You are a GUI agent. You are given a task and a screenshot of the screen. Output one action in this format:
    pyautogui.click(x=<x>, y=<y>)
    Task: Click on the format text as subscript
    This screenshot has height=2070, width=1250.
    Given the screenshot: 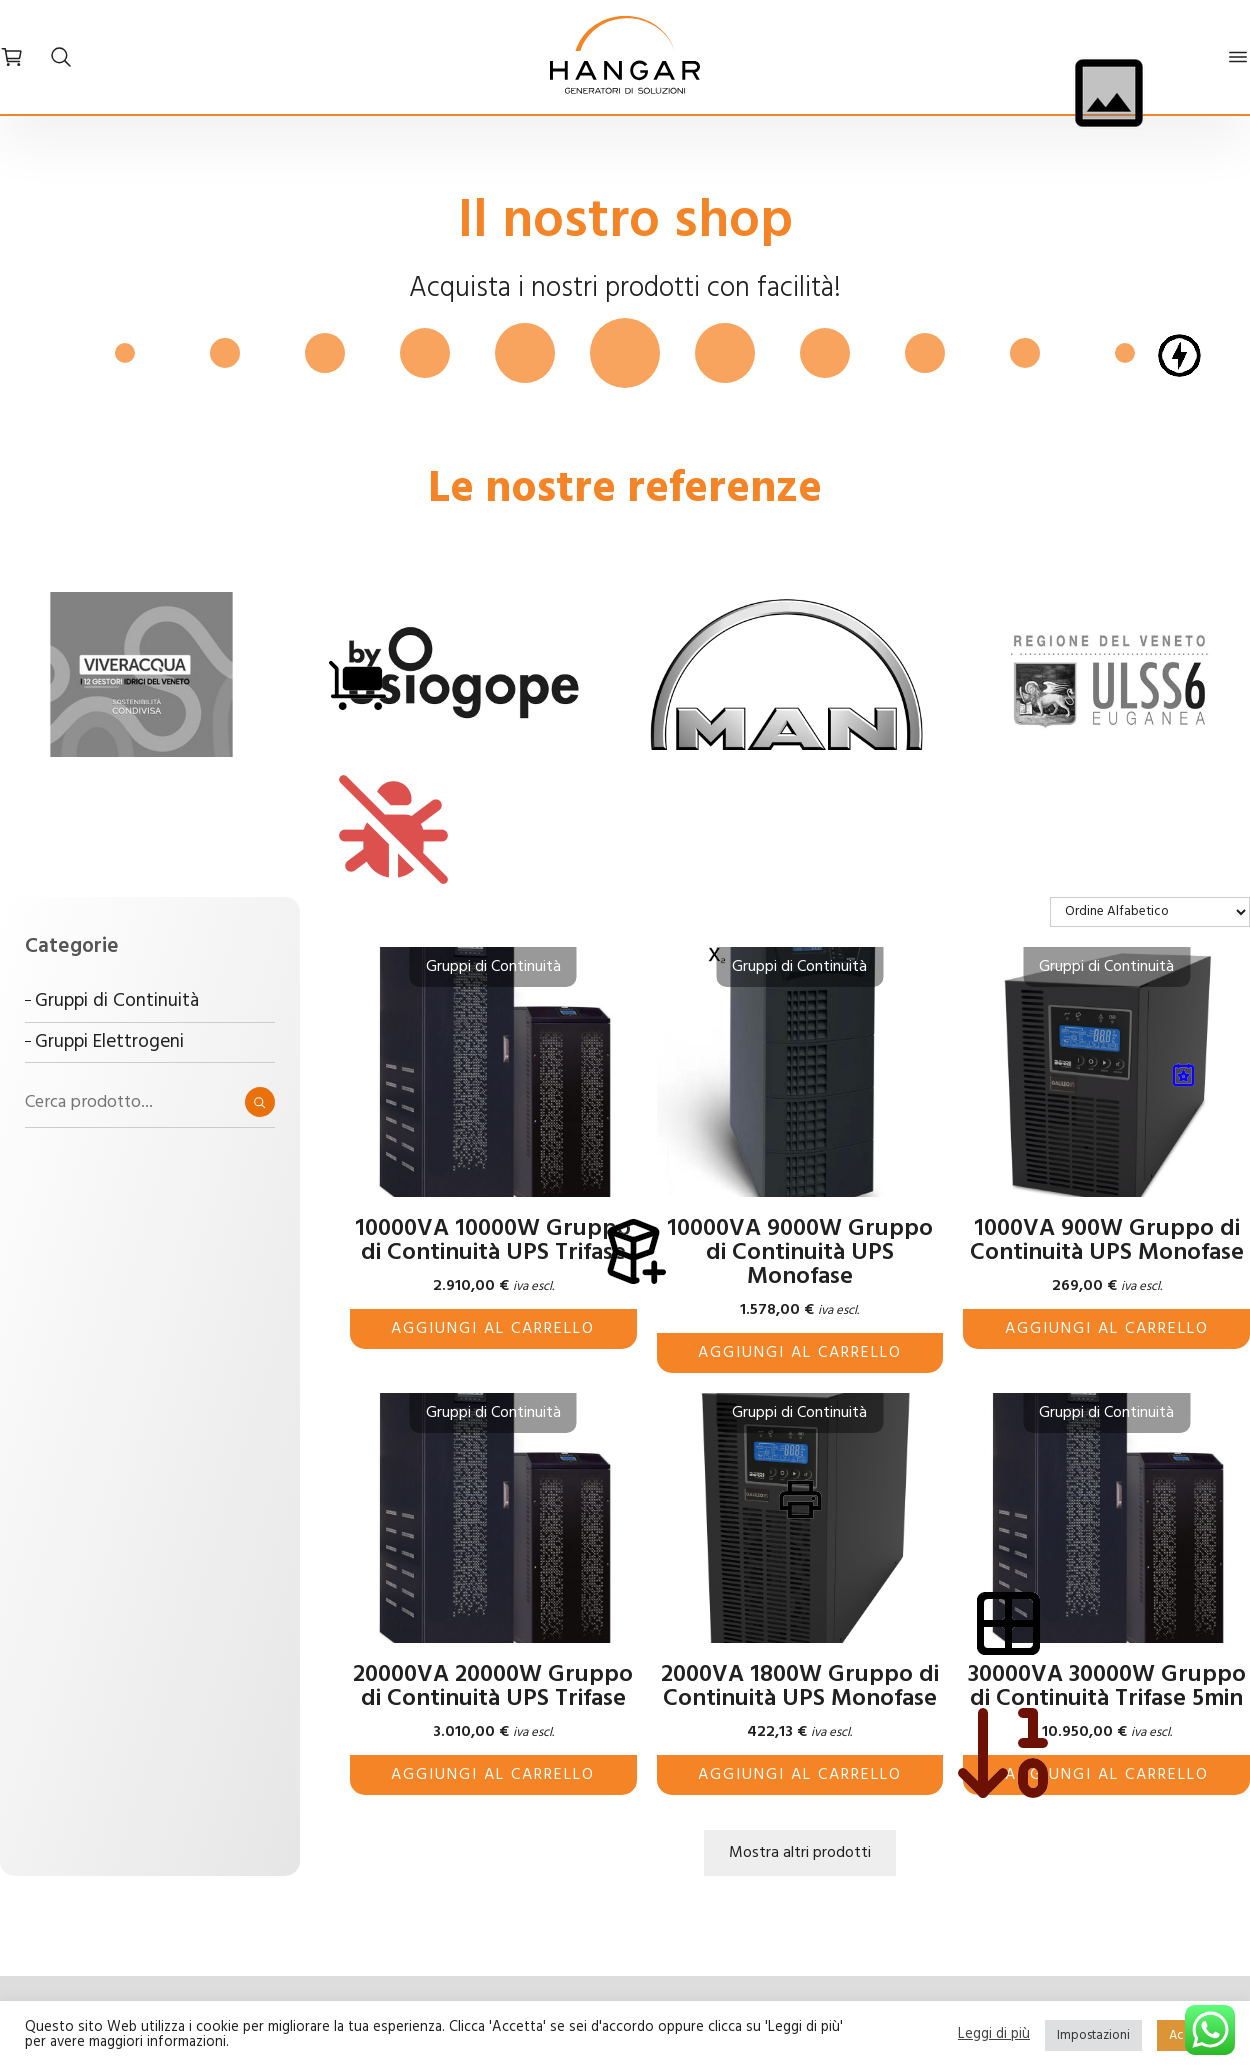 What is the action you would take?
    pyautogui.click(x=714, y=955)
    